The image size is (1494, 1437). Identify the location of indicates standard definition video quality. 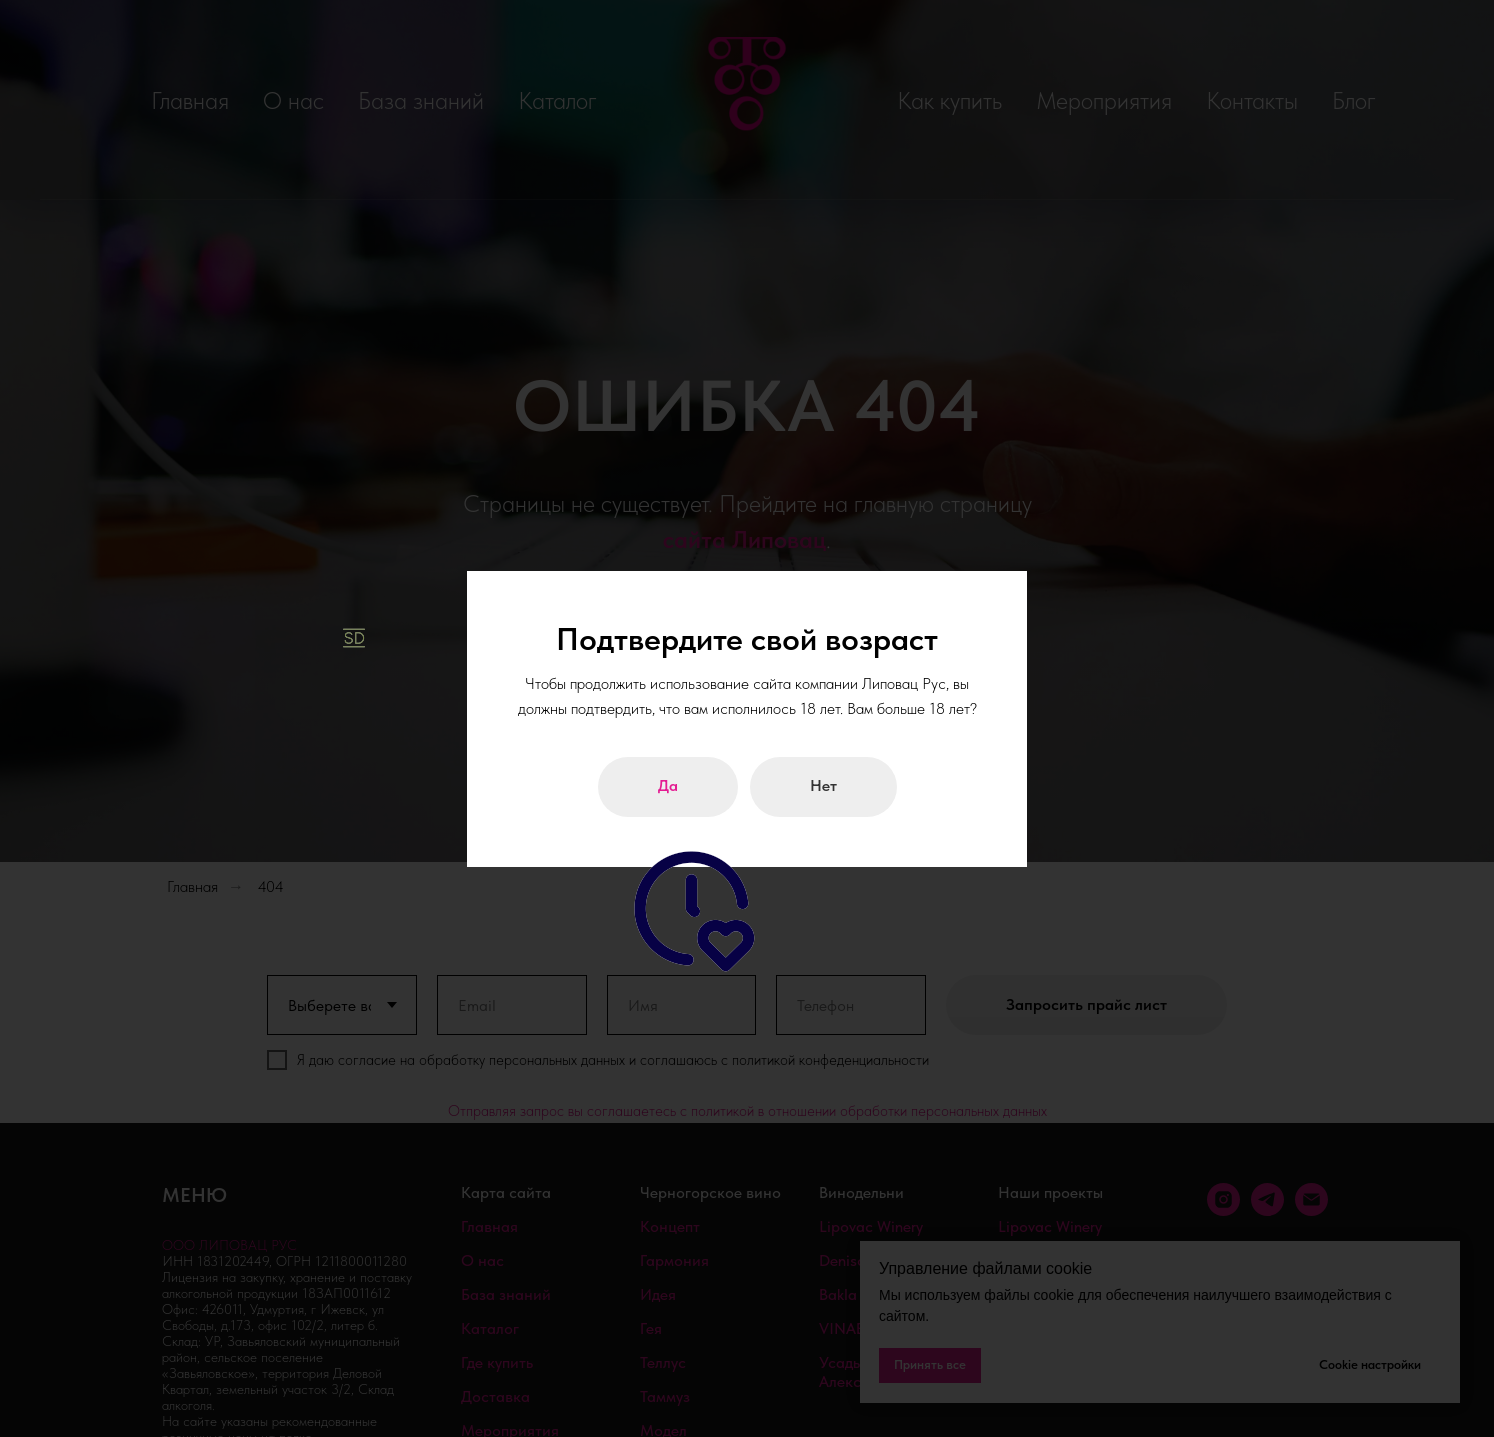
(354, 638).